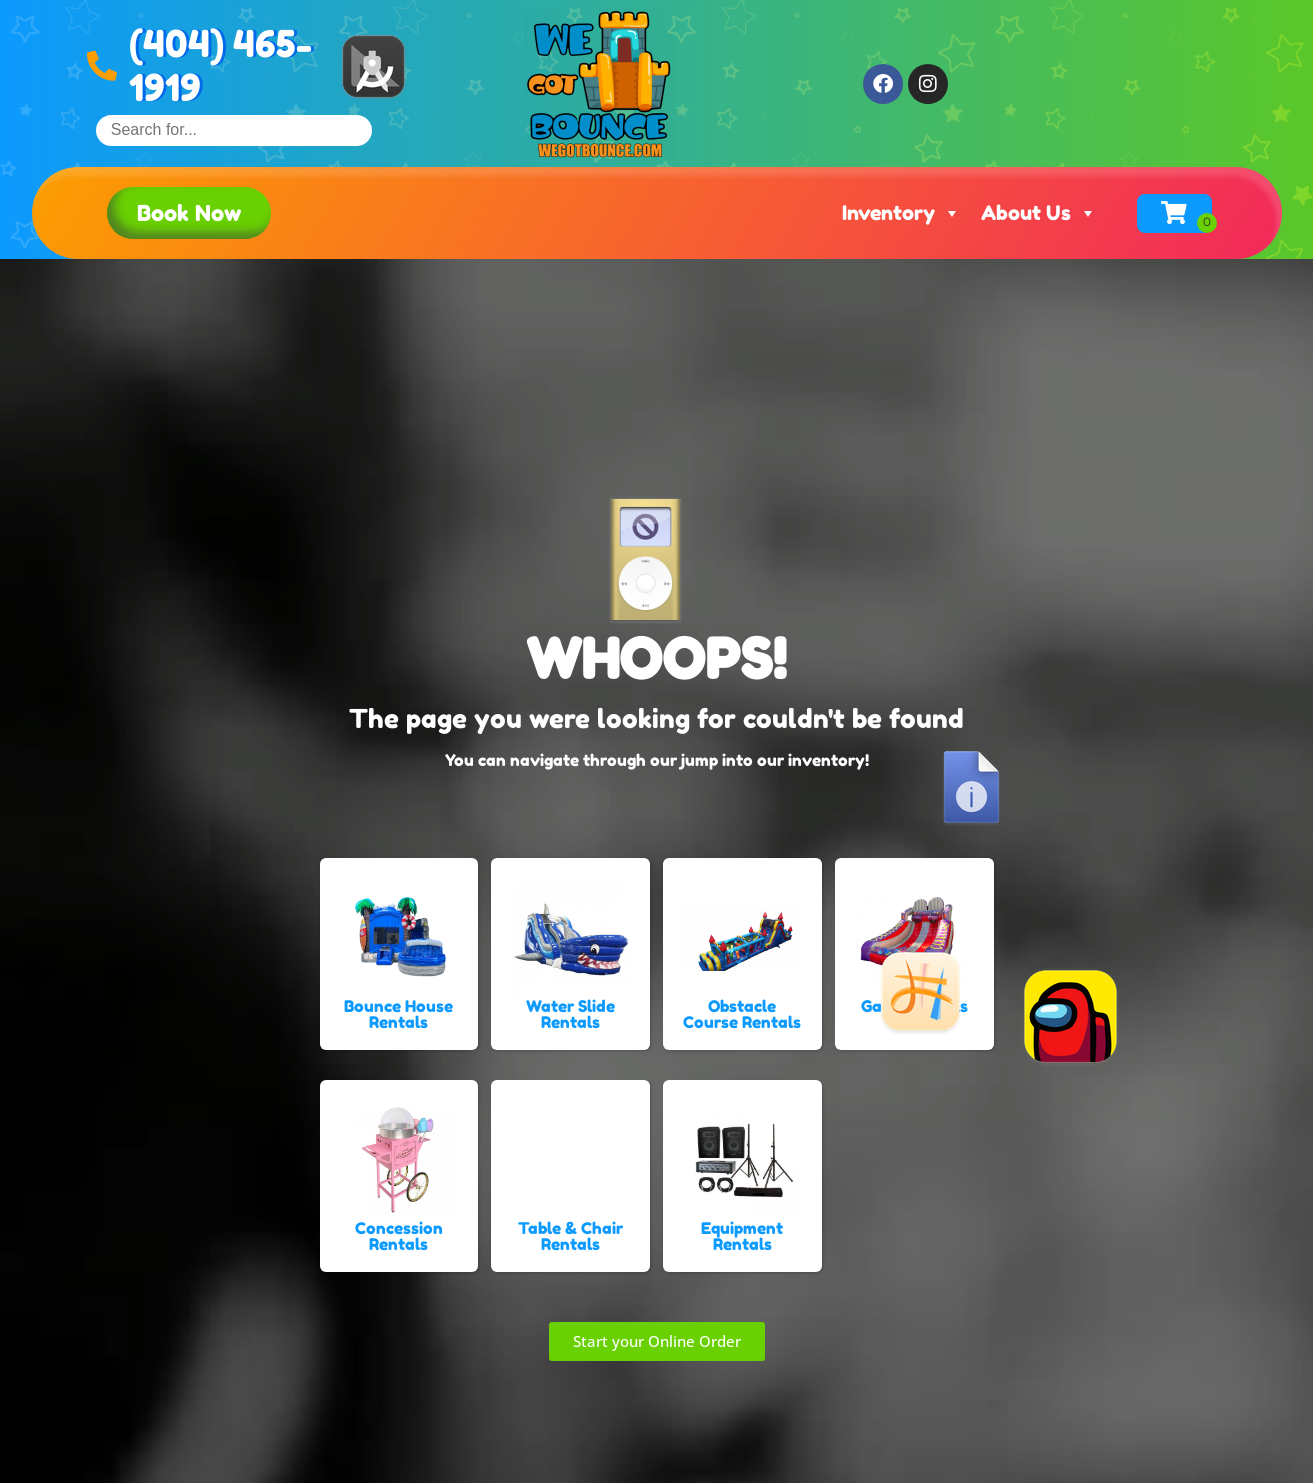 The width and height of the screenshot is (1313, 1483). Describe the element at coordinates (920, 991) in the screenshot. I see `open pmim input method app` at that location.